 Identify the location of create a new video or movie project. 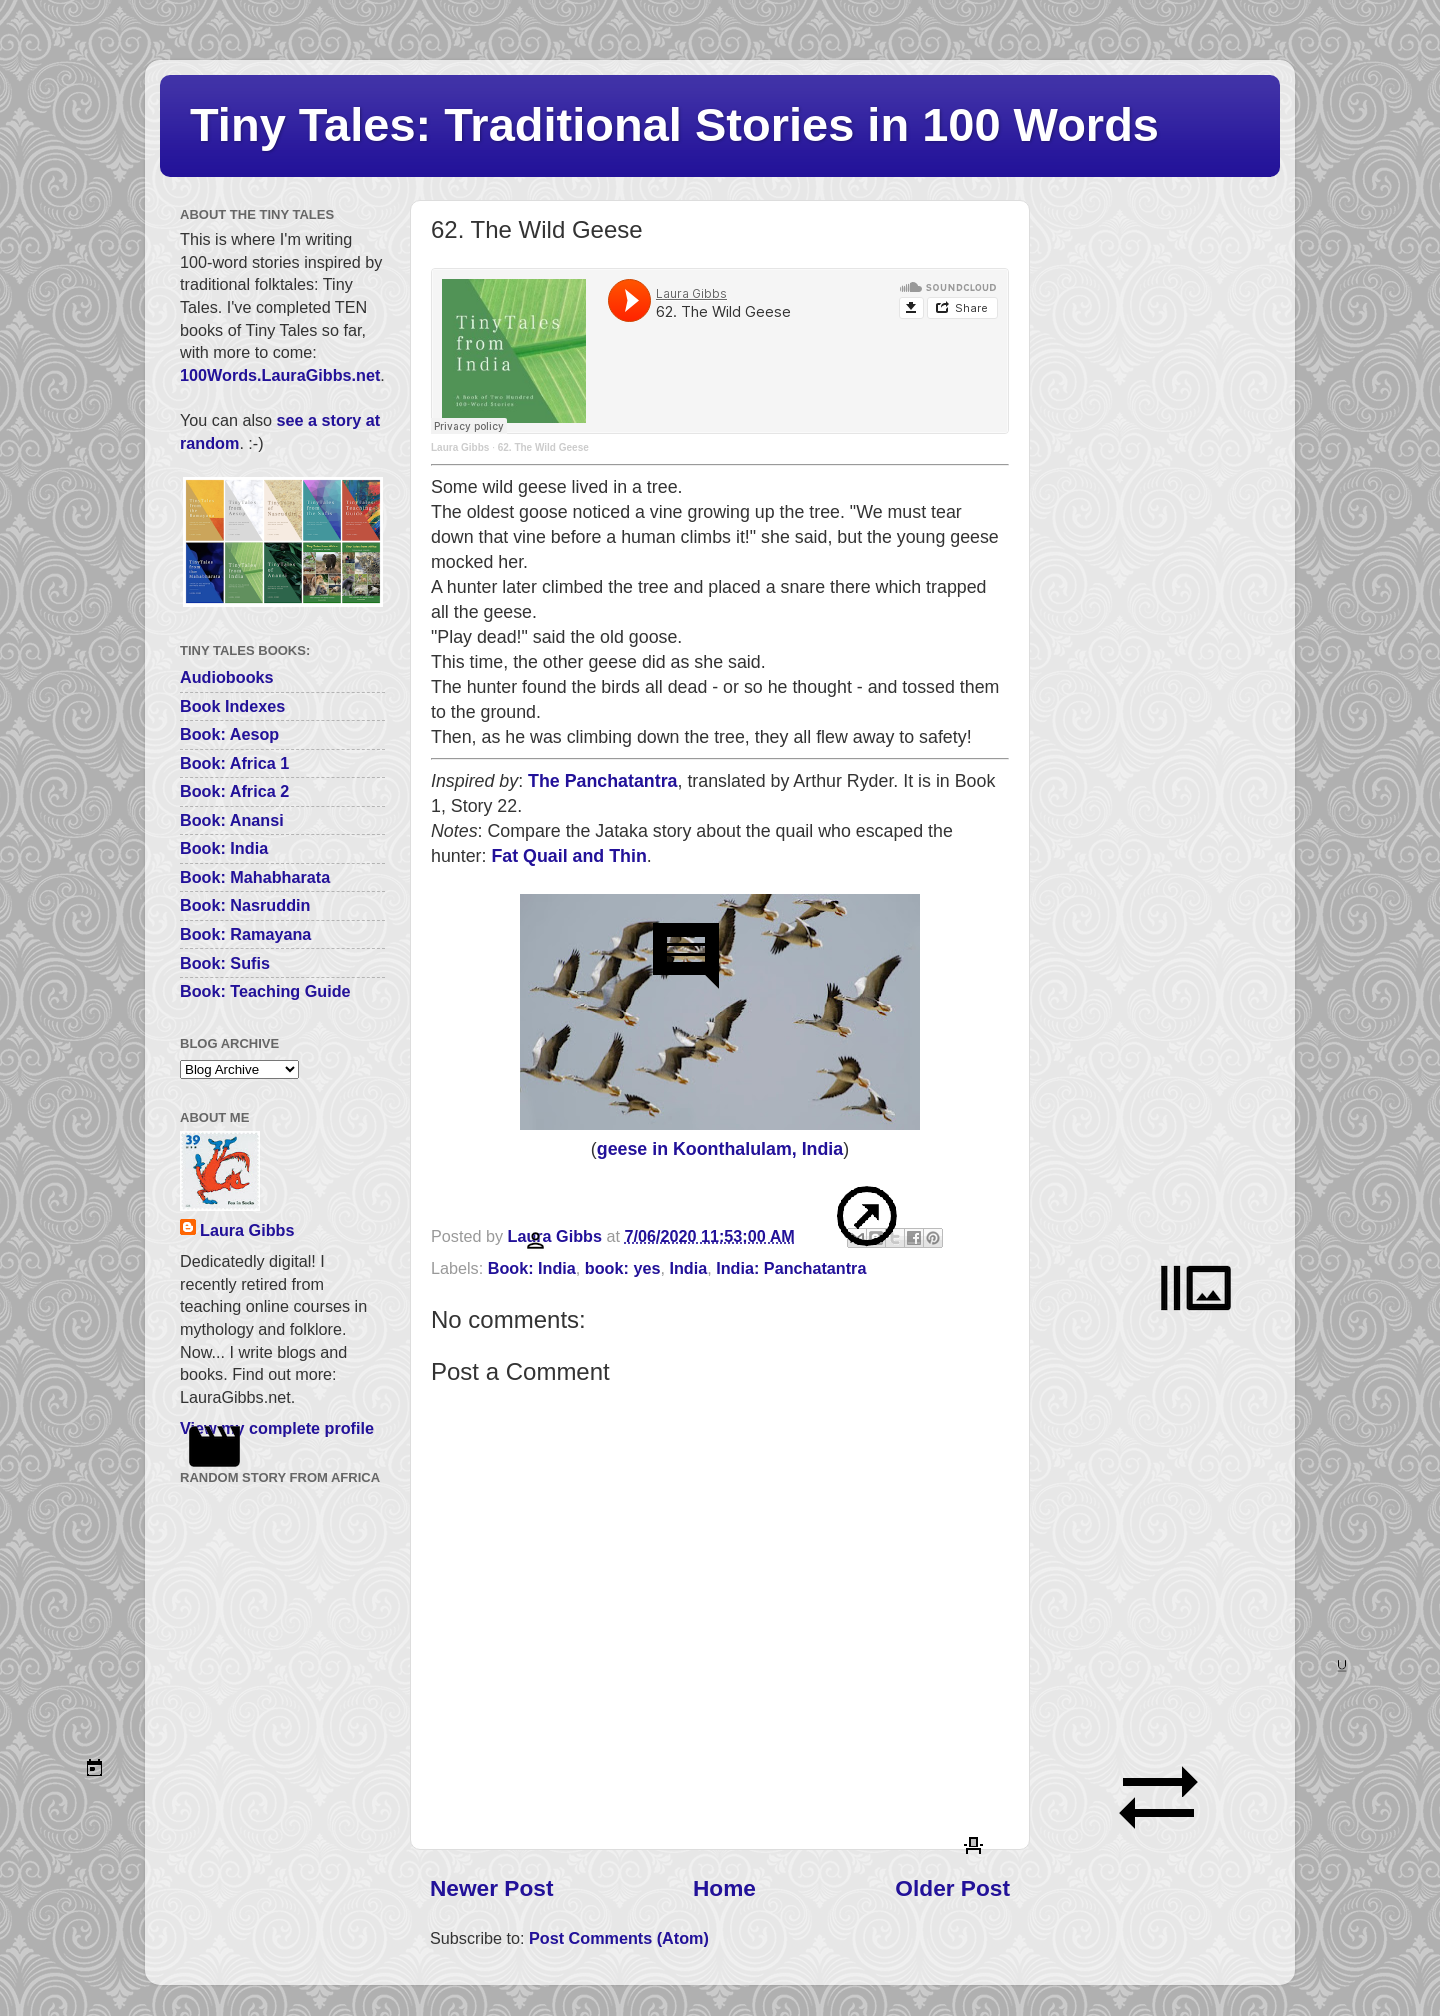
(214, 1446).